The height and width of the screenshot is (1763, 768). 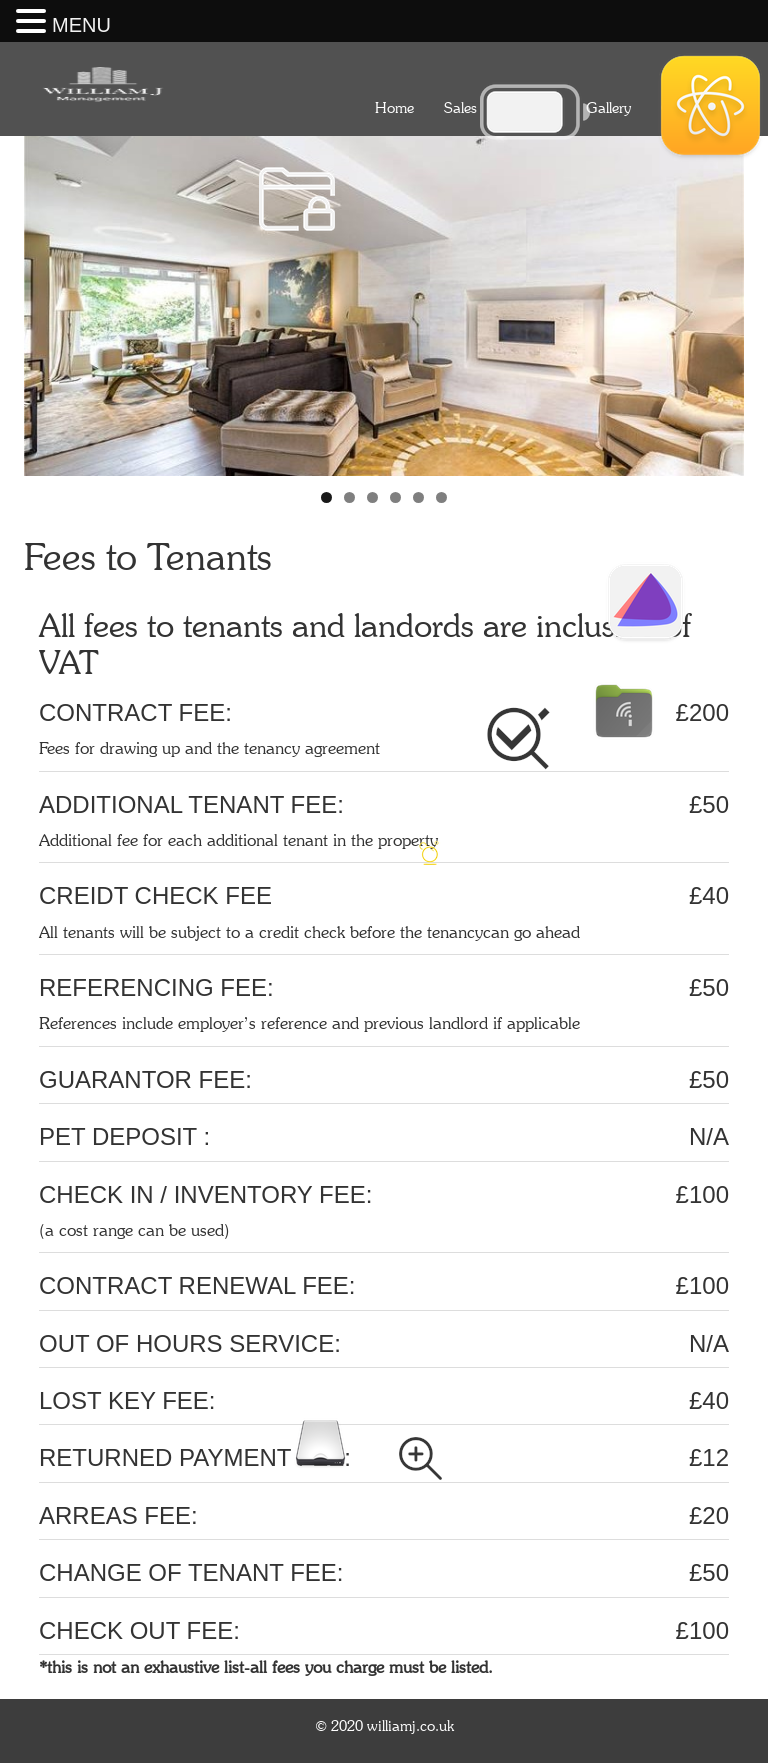 I want to click on open atom beta text editor, so click(x=710, y=105).